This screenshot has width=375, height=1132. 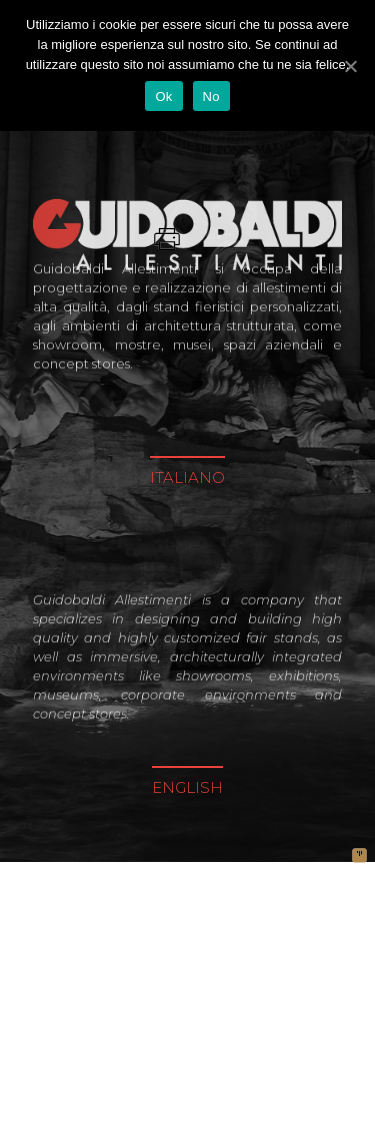 I want to click on align content to top center of container, so click(x=359, y=855).